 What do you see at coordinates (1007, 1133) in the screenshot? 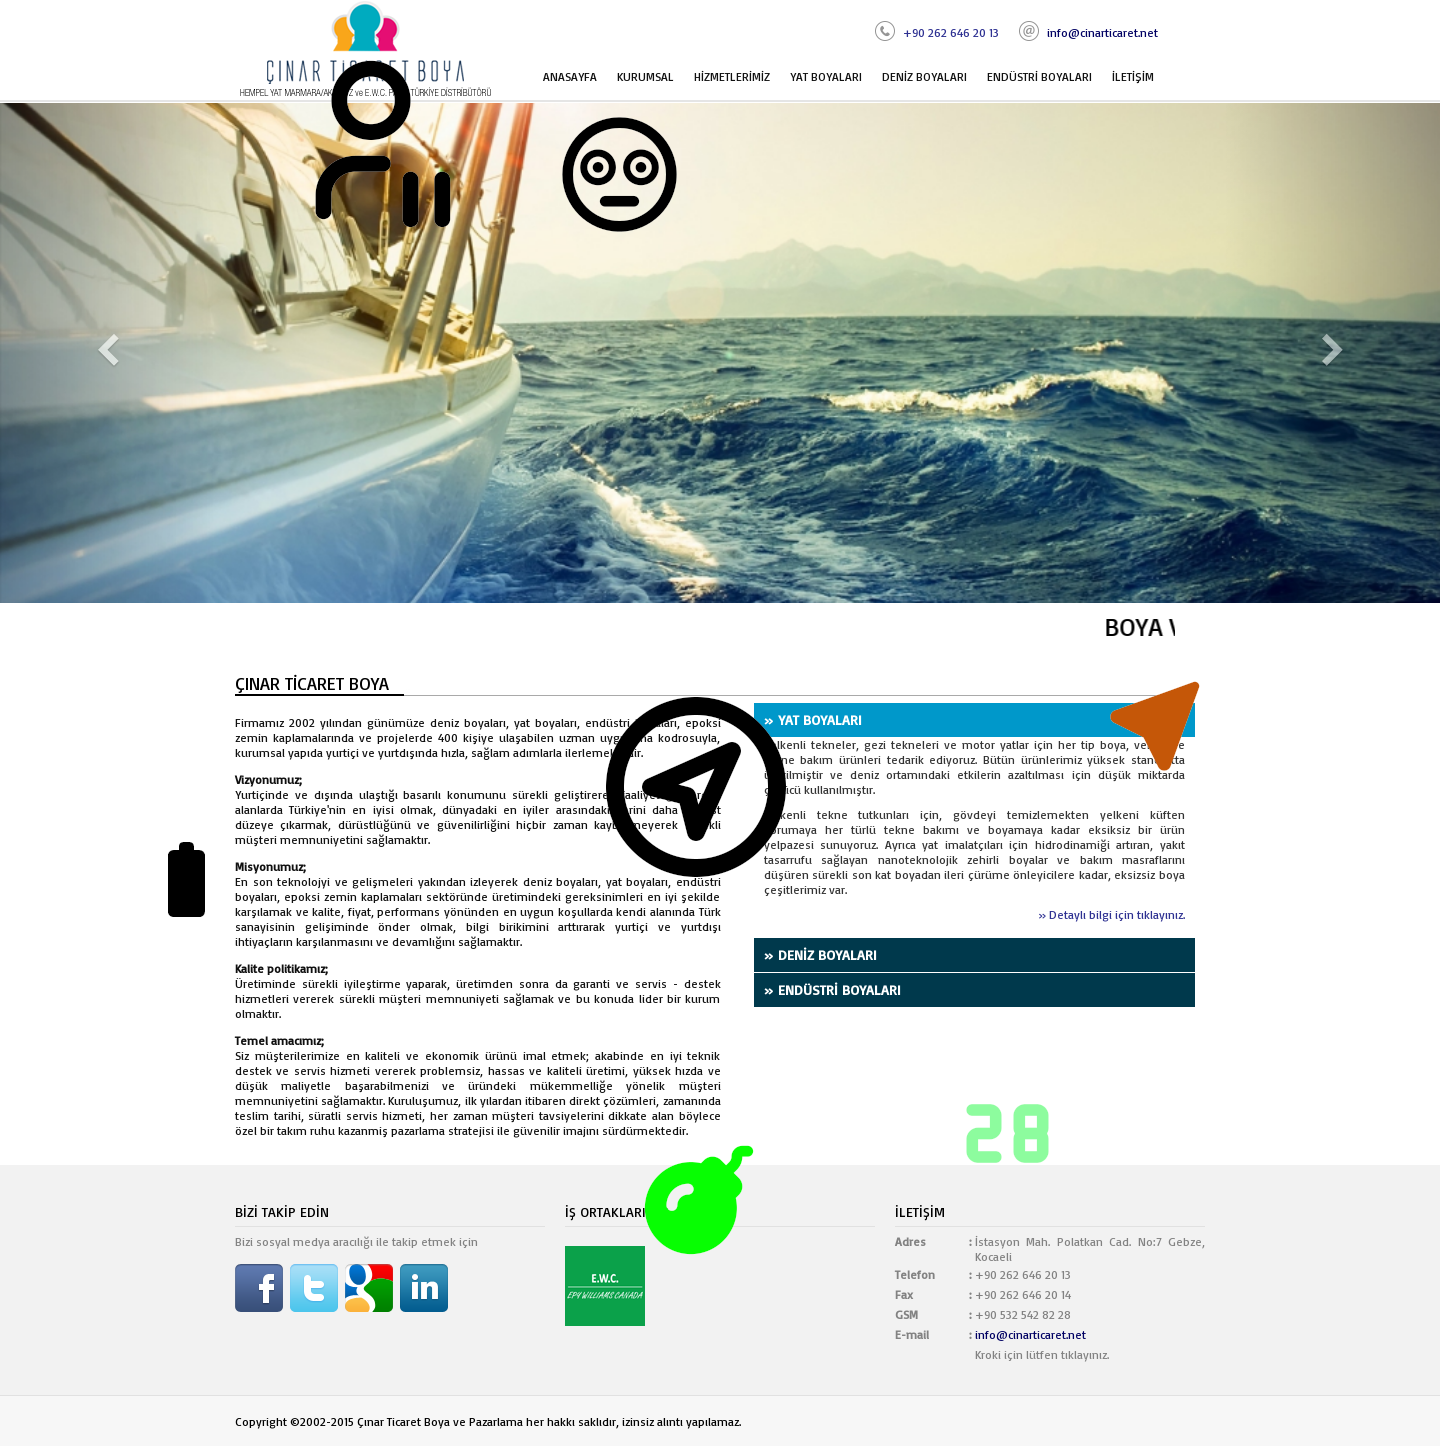
I see `indicates day 28 on a calendar` at bounding box center [1007, 1133].